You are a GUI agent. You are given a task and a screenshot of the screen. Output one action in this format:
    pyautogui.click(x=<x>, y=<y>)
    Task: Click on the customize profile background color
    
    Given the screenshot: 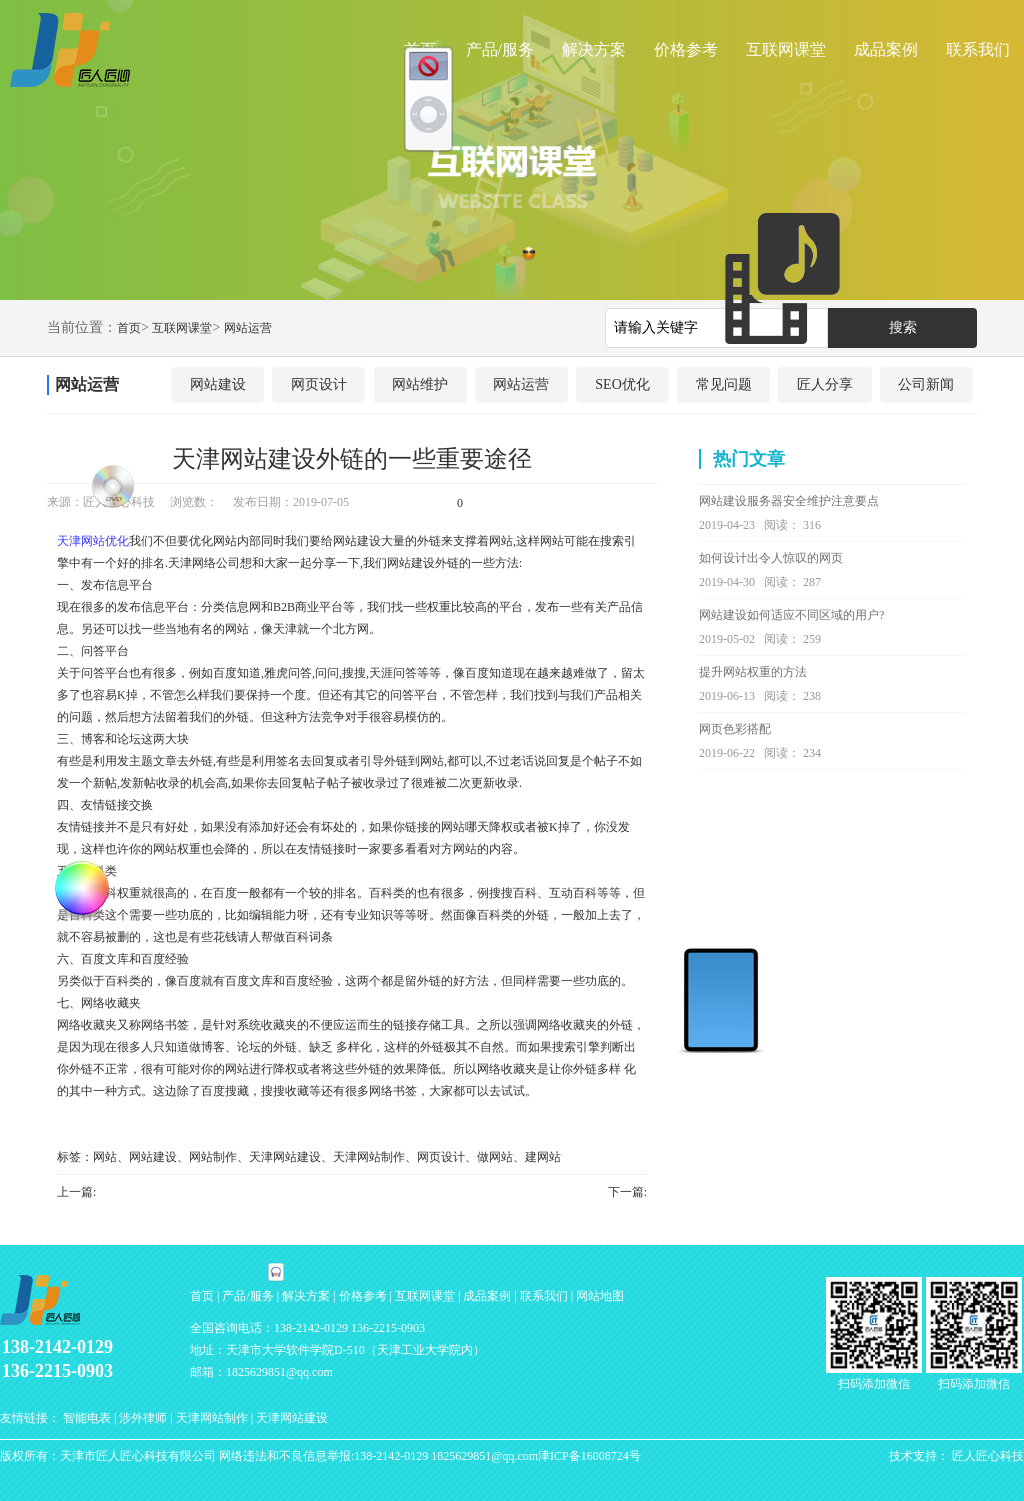 What is the action you would take?
    pyautogui.click(x=82, y=888)
    